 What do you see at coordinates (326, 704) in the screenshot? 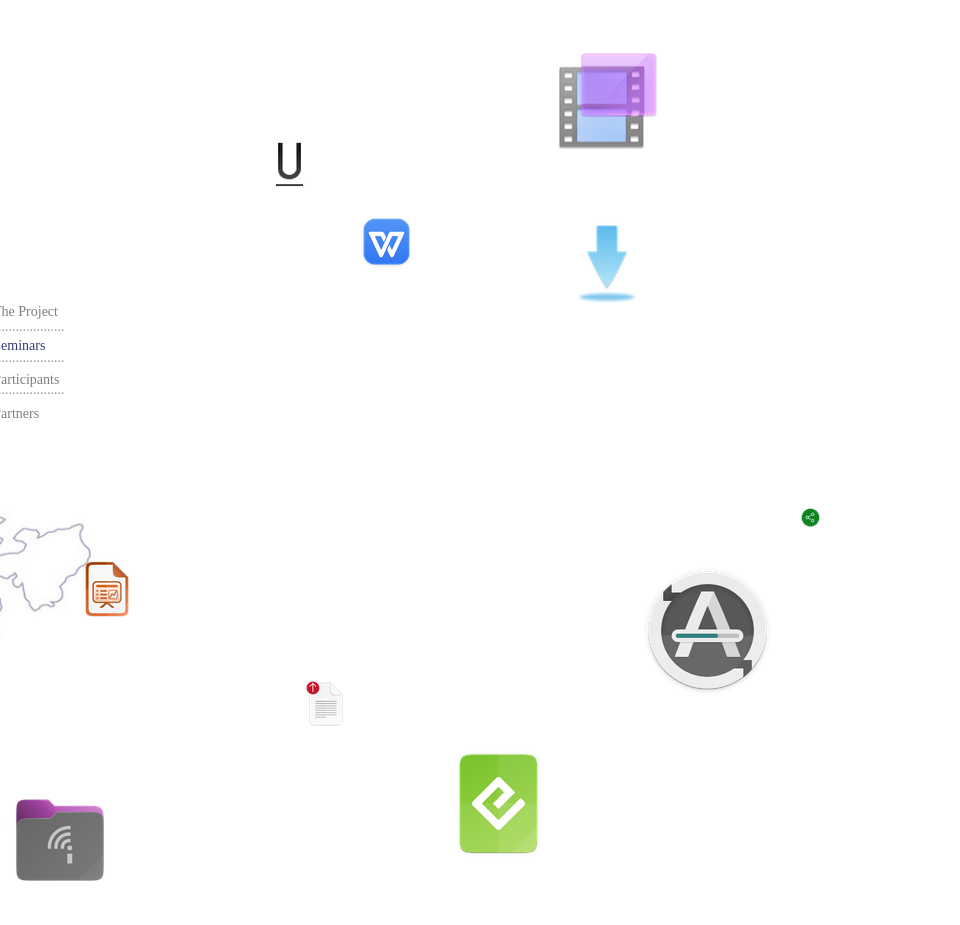
I see `send file via bluetooth` at bounding box center [326, 704].